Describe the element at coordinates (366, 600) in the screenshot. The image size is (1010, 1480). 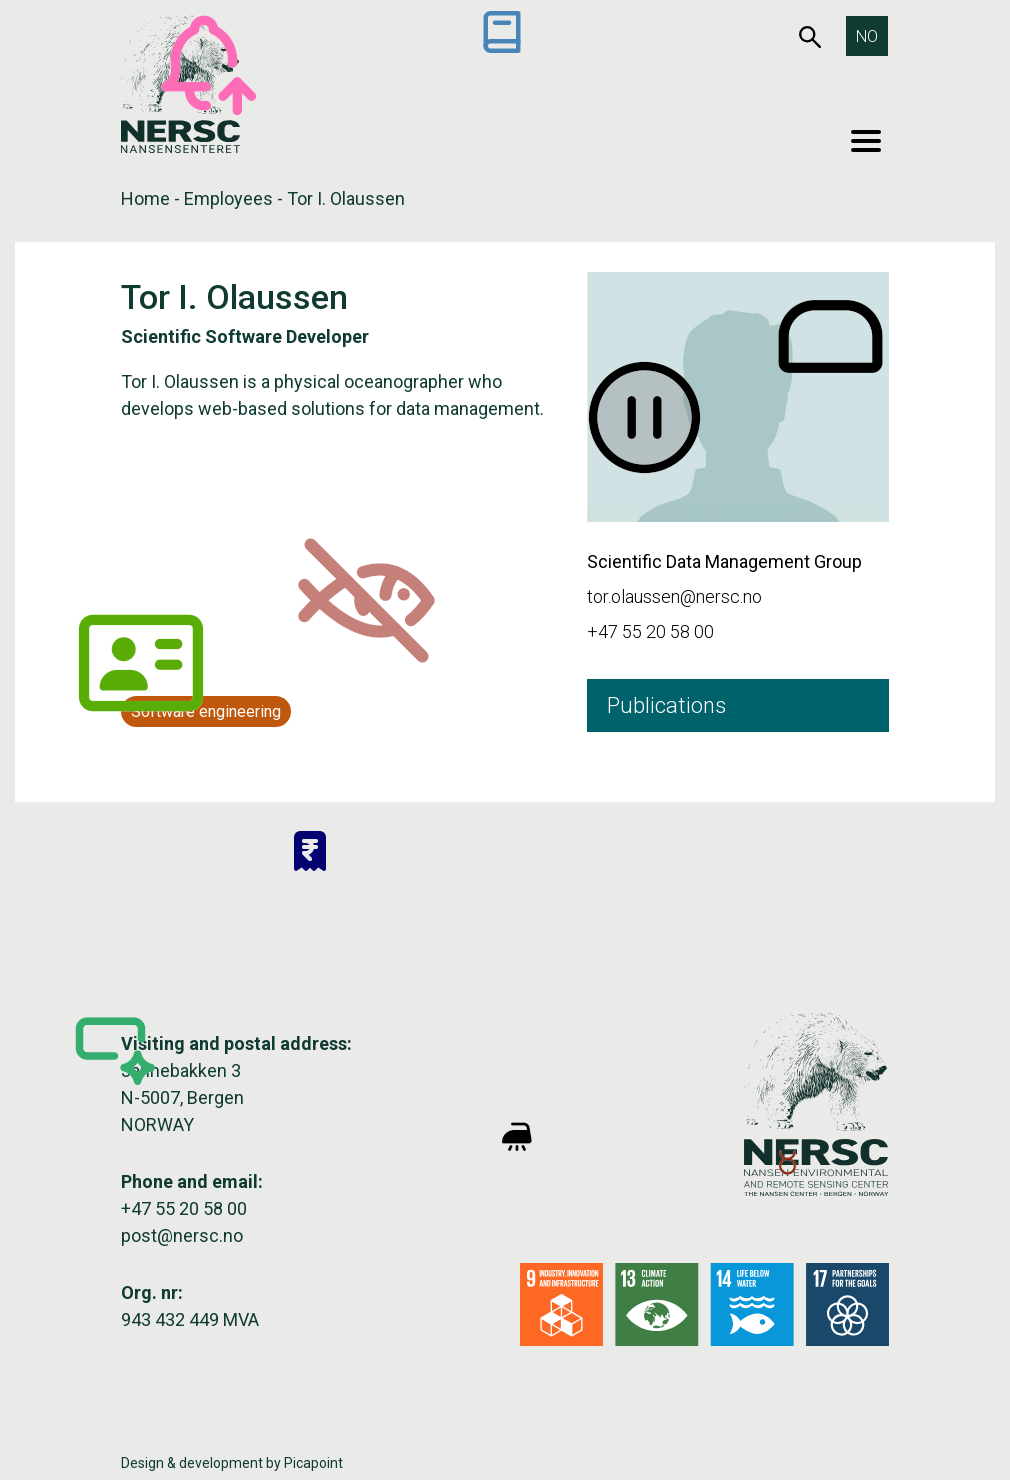
I see `no fish or seafood available` at that location.